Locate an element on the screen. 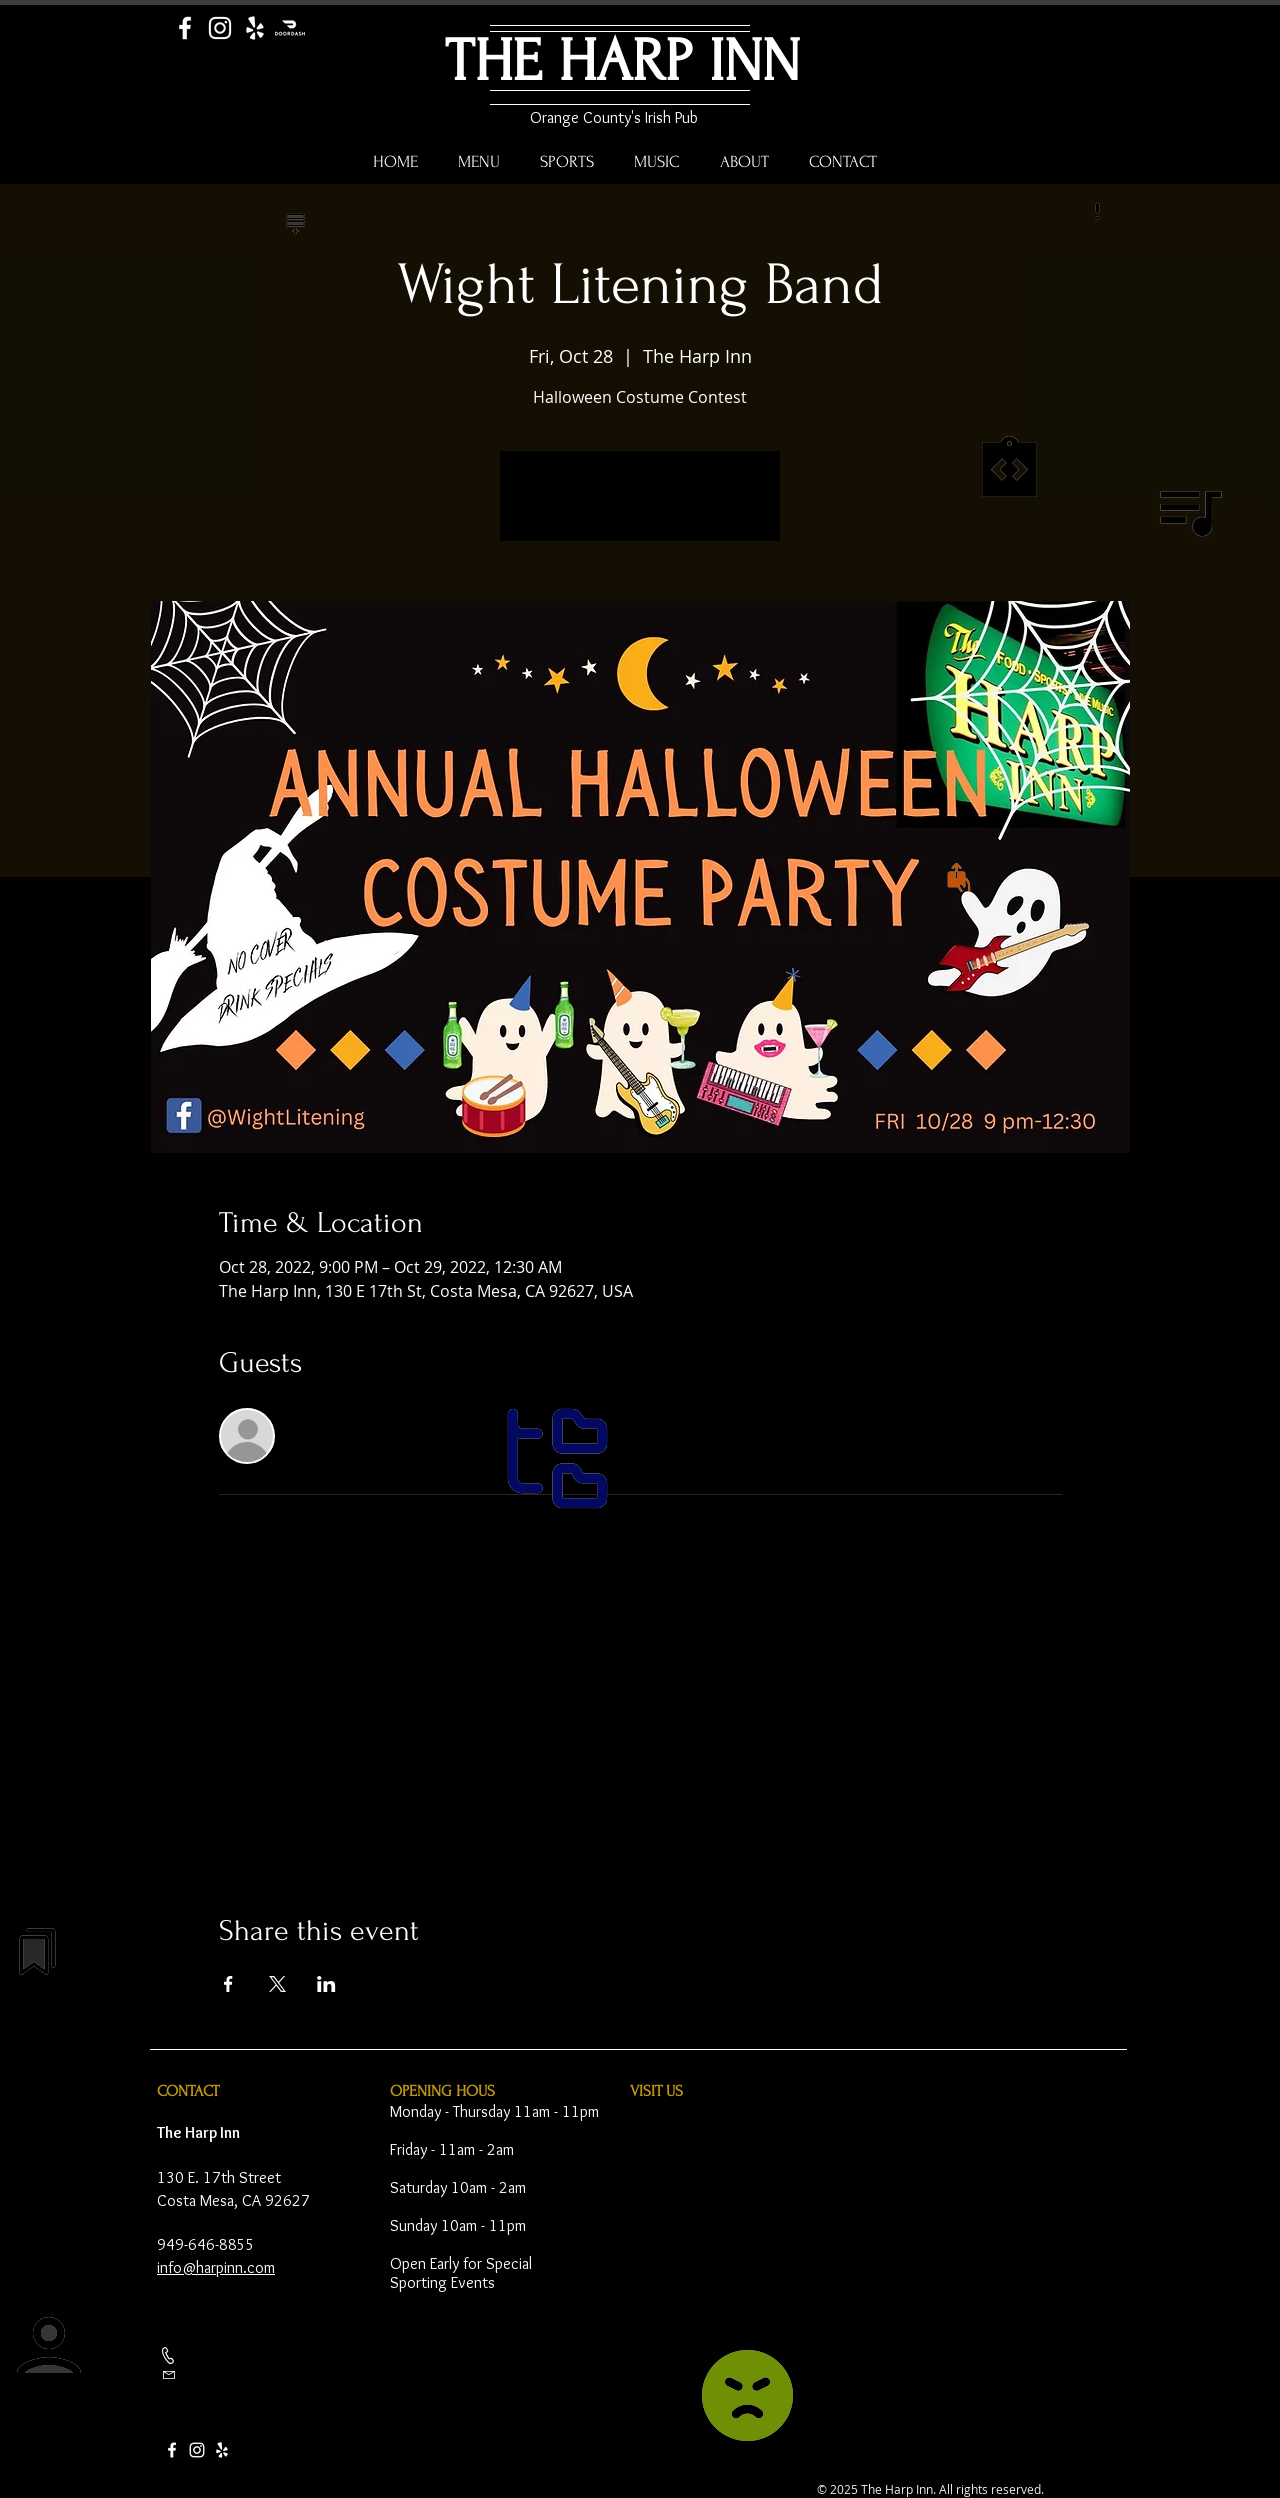 Image resolution: width=1280 pixels, height=2498 pixels. view your saved bookmarks is located at coordinates (37, 1951).